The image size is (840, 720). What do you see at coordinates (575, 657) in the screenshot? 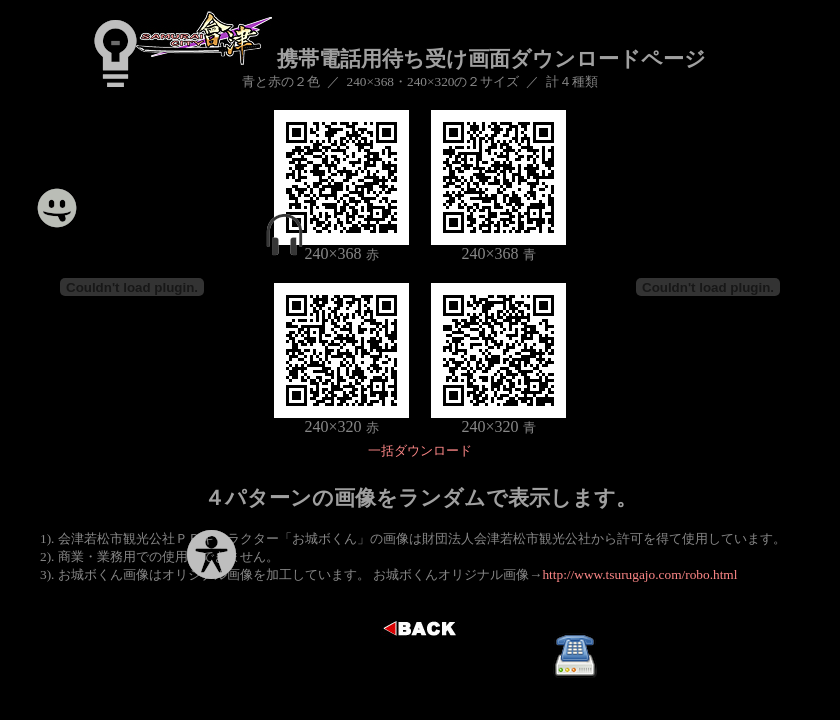
I see `access modem or dial-up network settings` at bounding box center [575, 657].